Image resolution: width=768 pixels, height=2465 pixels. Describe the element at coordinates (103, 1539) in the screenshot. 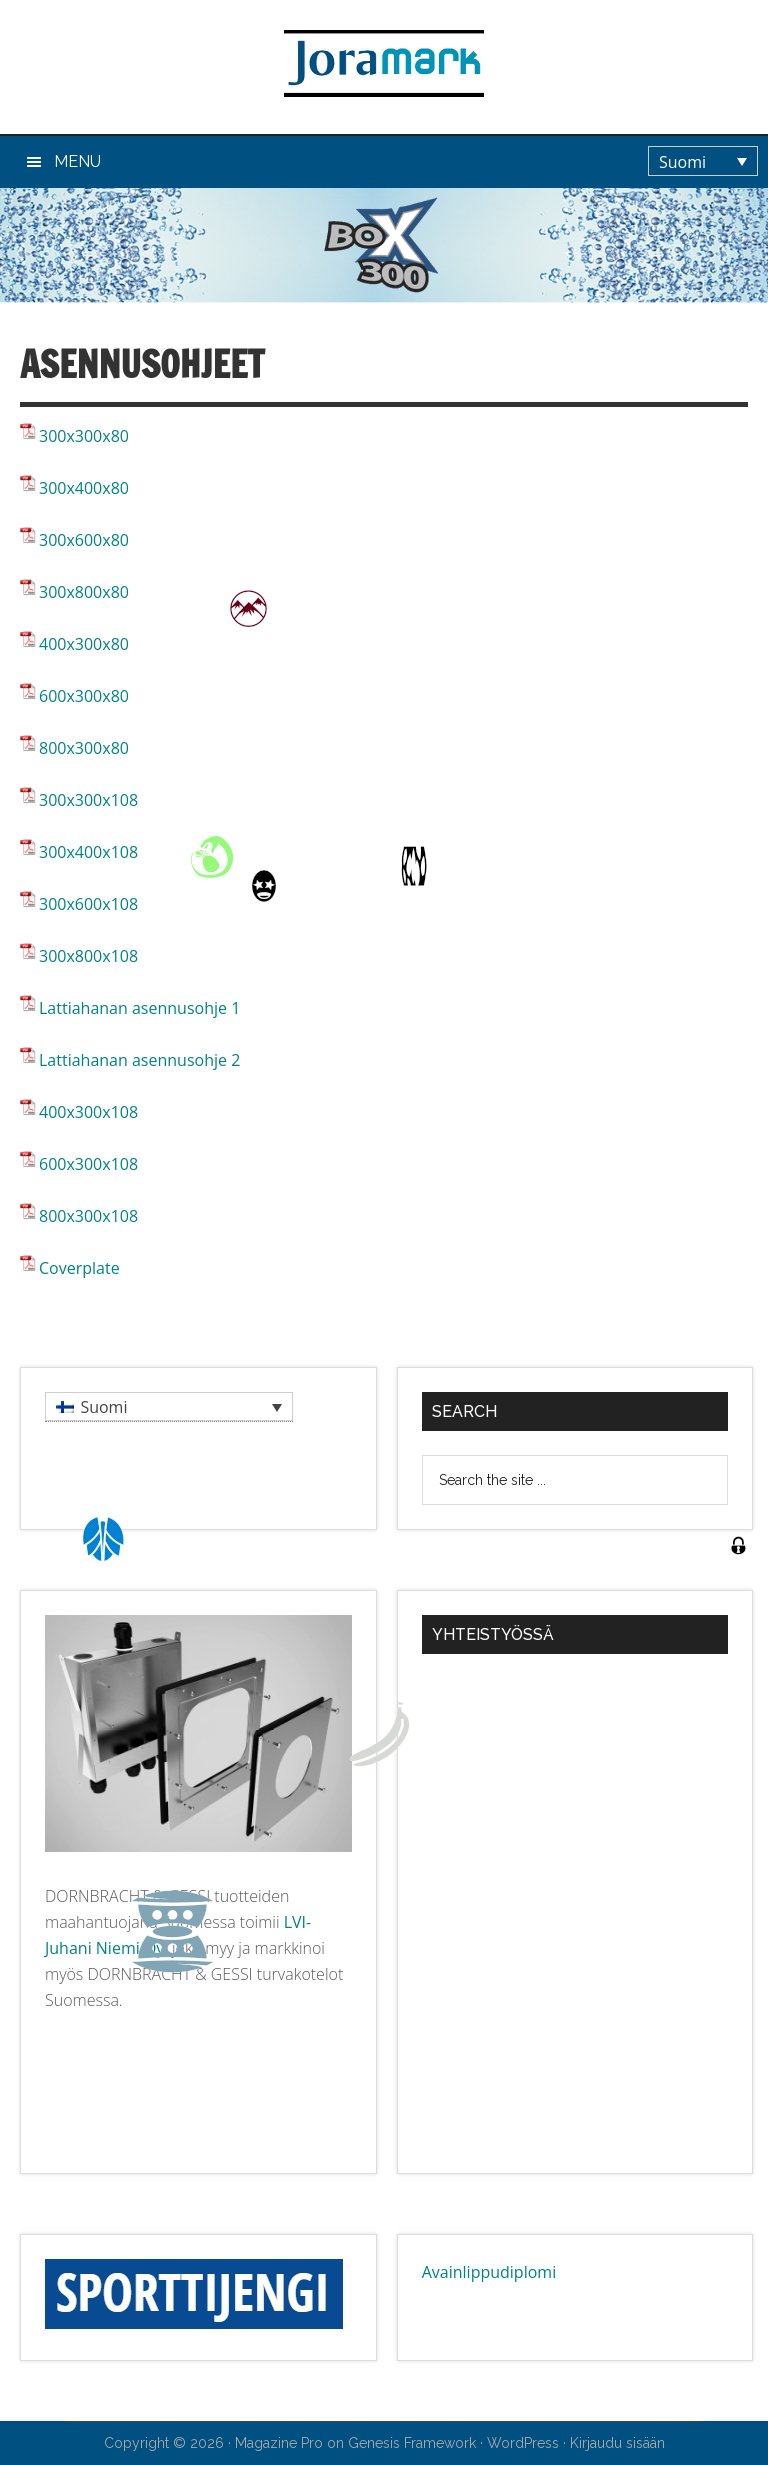

I see `open a loot crate or mystery item` at that location.